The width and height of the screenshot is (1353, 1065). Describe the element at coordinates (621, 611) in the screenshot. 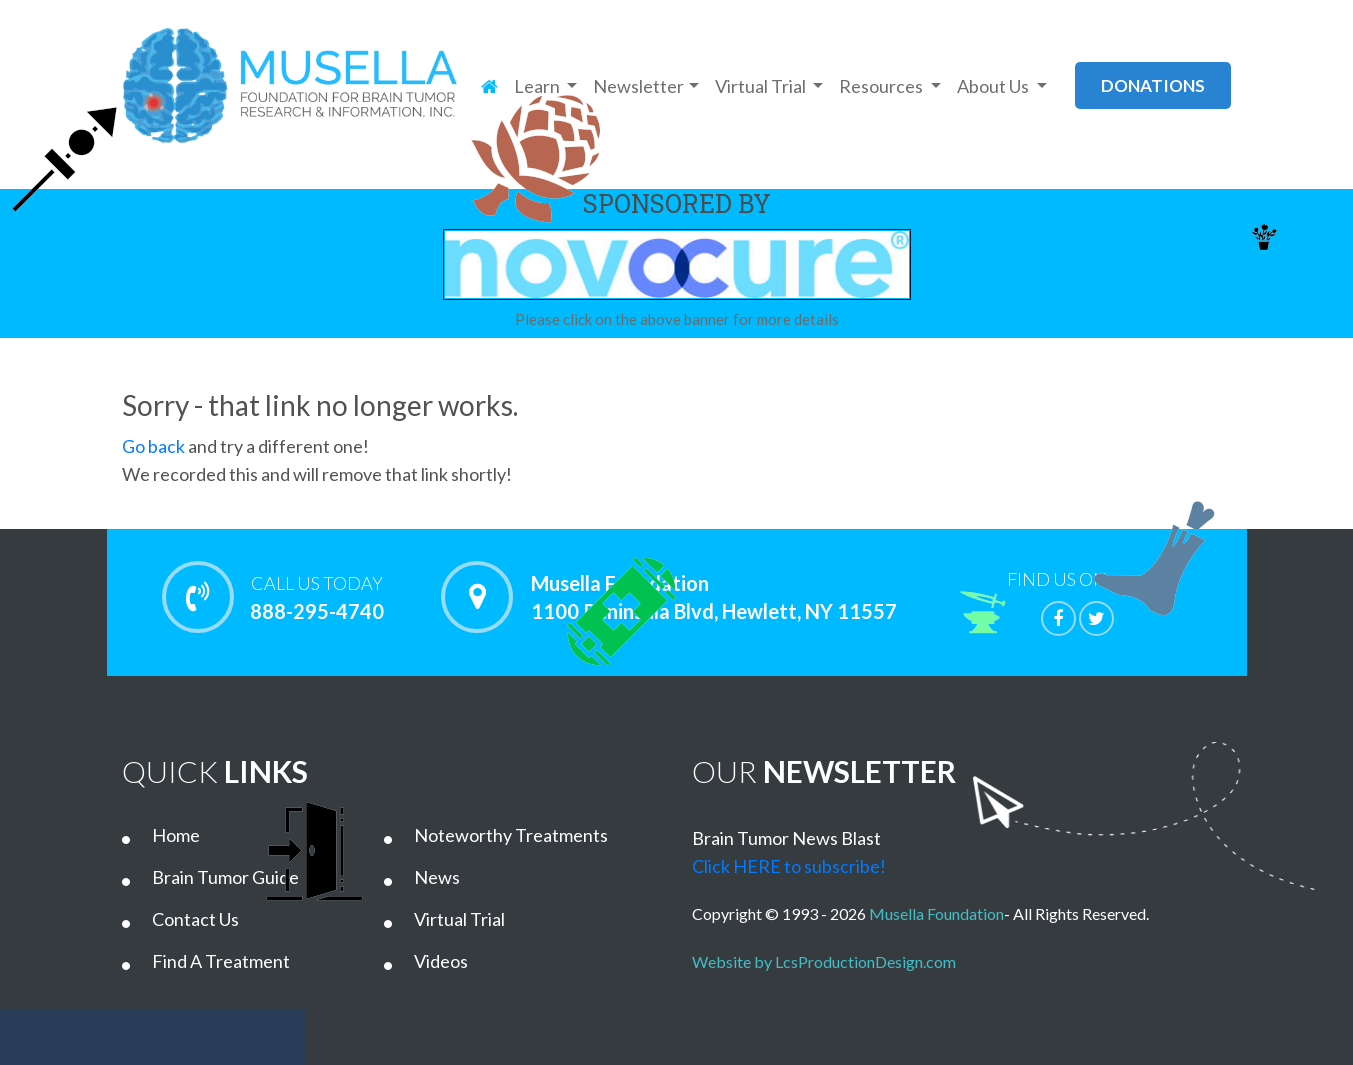

I see `use a health potion or healing item` at that location.